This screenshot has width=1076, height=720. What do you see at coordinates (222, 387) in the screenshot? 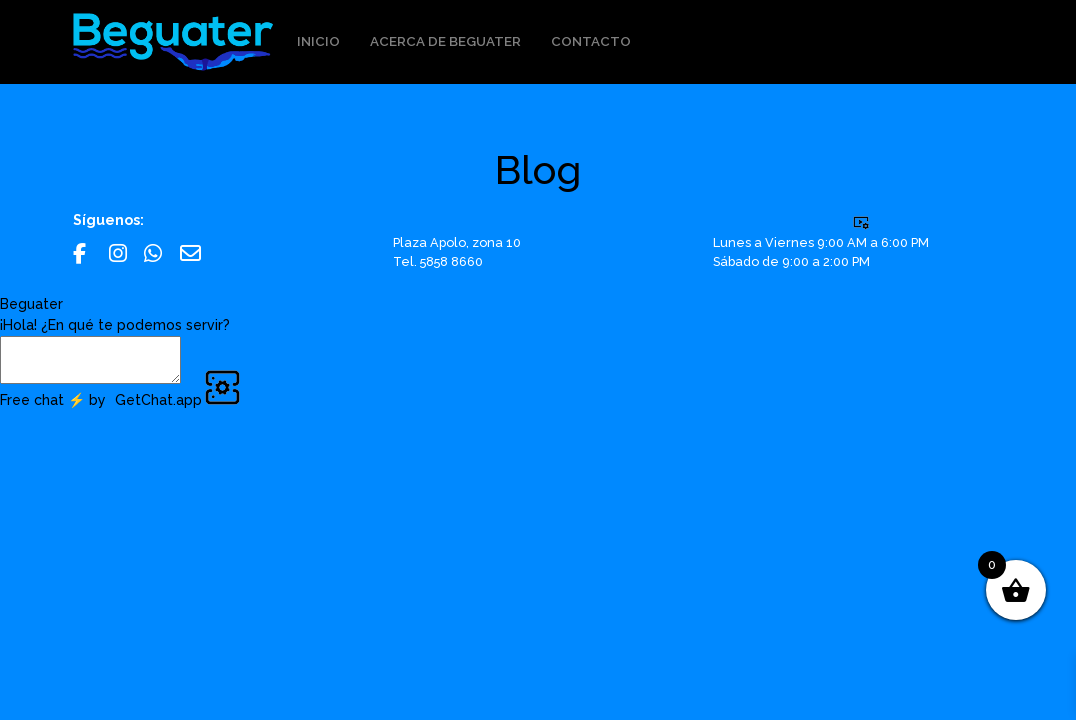
I see `access server configuration settings` at bounding box center [222, 387].